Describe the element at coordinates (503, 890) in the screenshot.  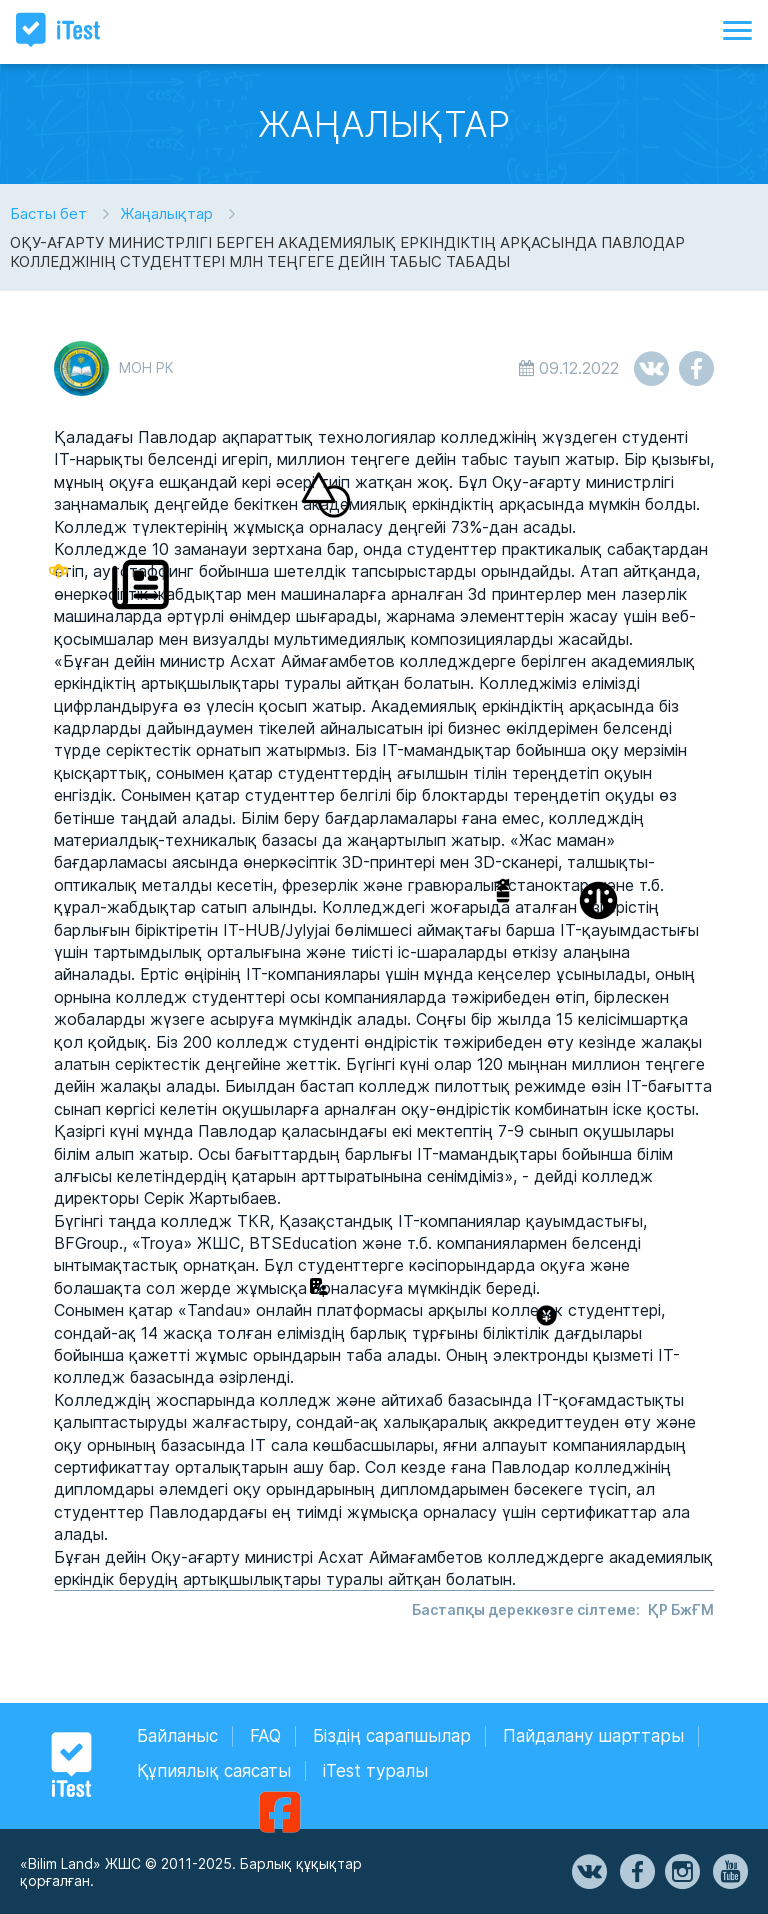
I see `locate fire safety equipment` at that location.